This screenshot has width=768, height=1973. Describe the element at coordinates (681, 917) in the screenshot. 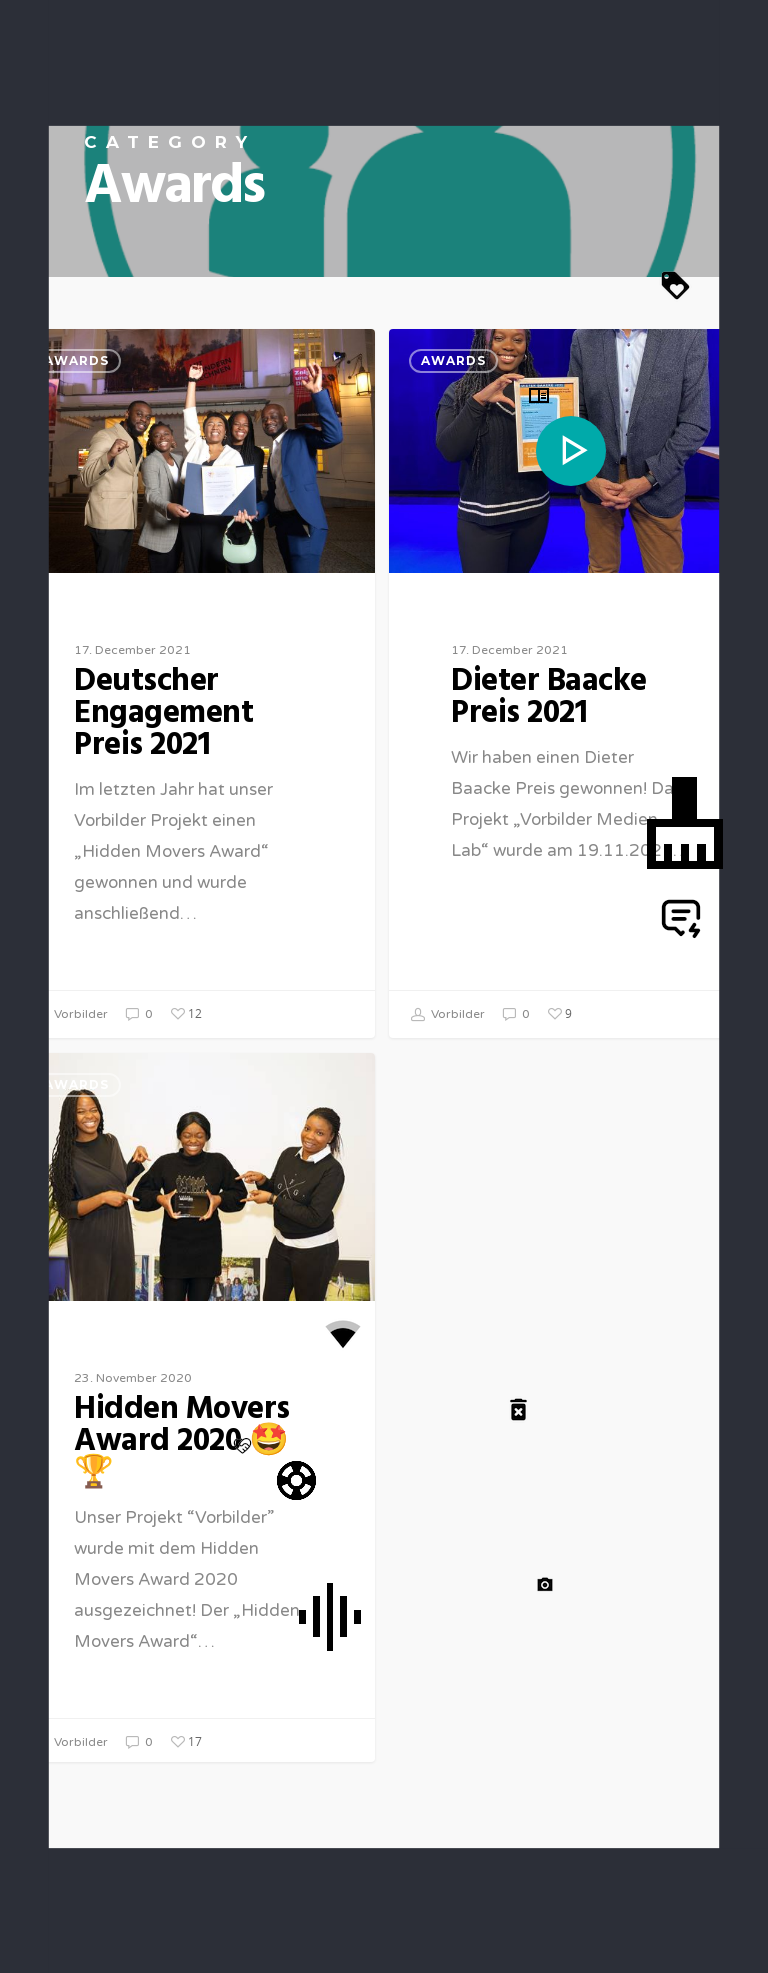

I see `send a quick reply` at that location.